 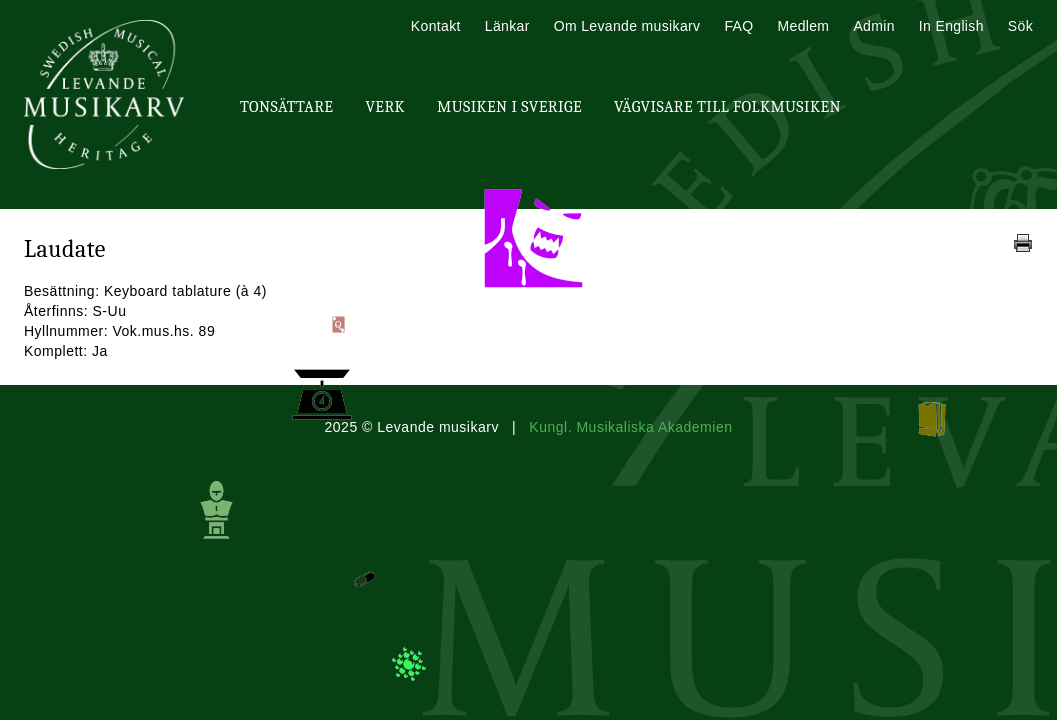 What do you see at coordinates (409, 664) in the screenshot?
I see `decorative pattern or visual effect option` at bounding box center [409, 664].